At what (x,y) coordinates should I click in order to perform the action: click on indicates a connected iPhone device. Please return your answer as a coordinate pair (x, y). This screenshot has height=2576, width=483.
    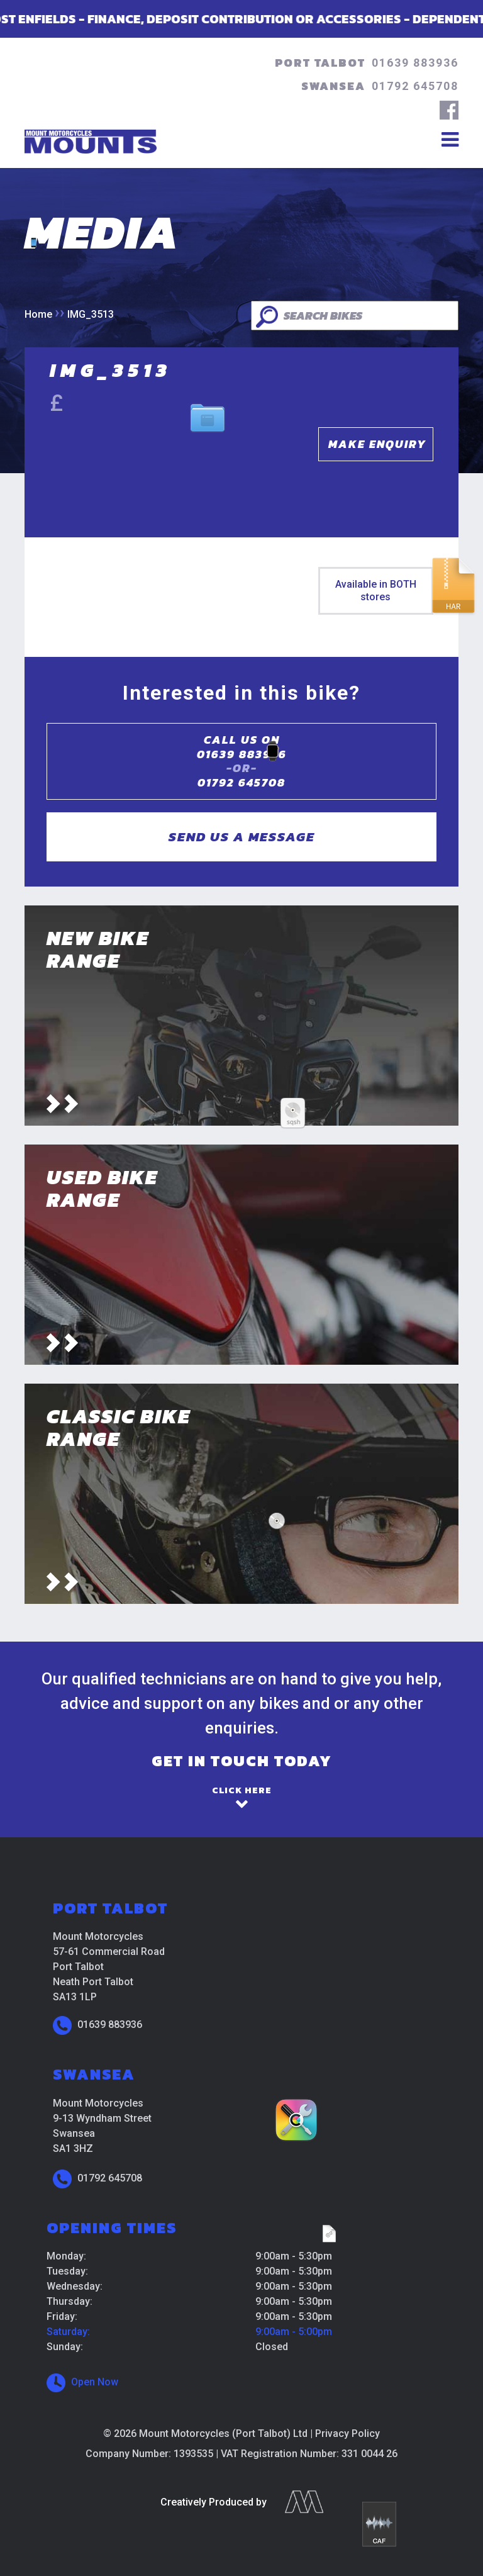
    Looking at the image, I should click on (33, 242).